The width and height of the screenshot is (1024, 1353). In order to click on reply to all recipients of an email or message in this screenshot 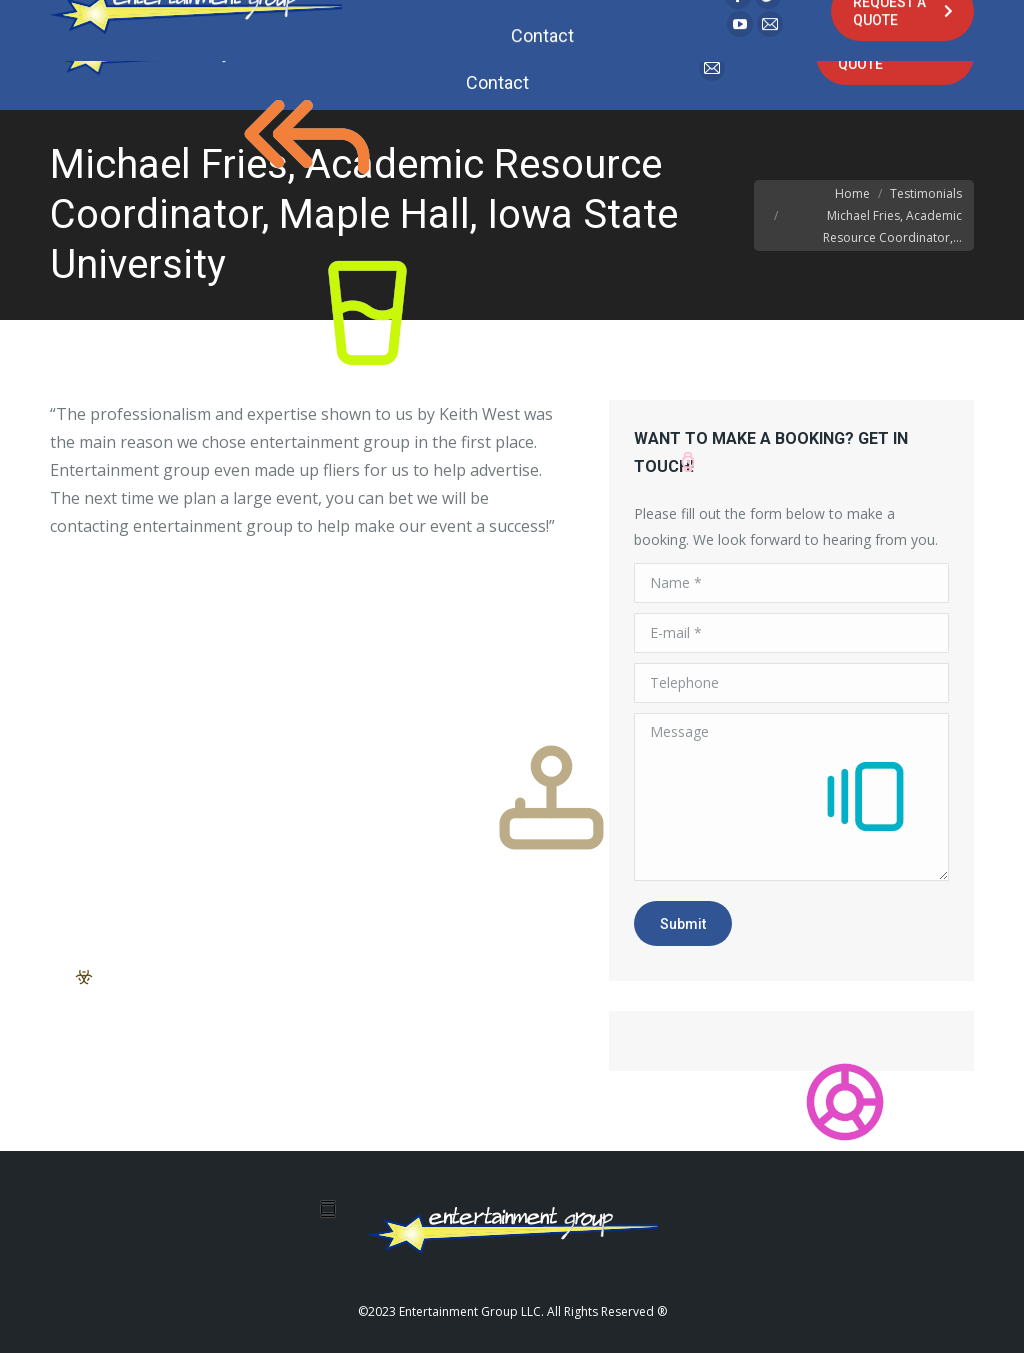, I will do `click(307, 134)`.